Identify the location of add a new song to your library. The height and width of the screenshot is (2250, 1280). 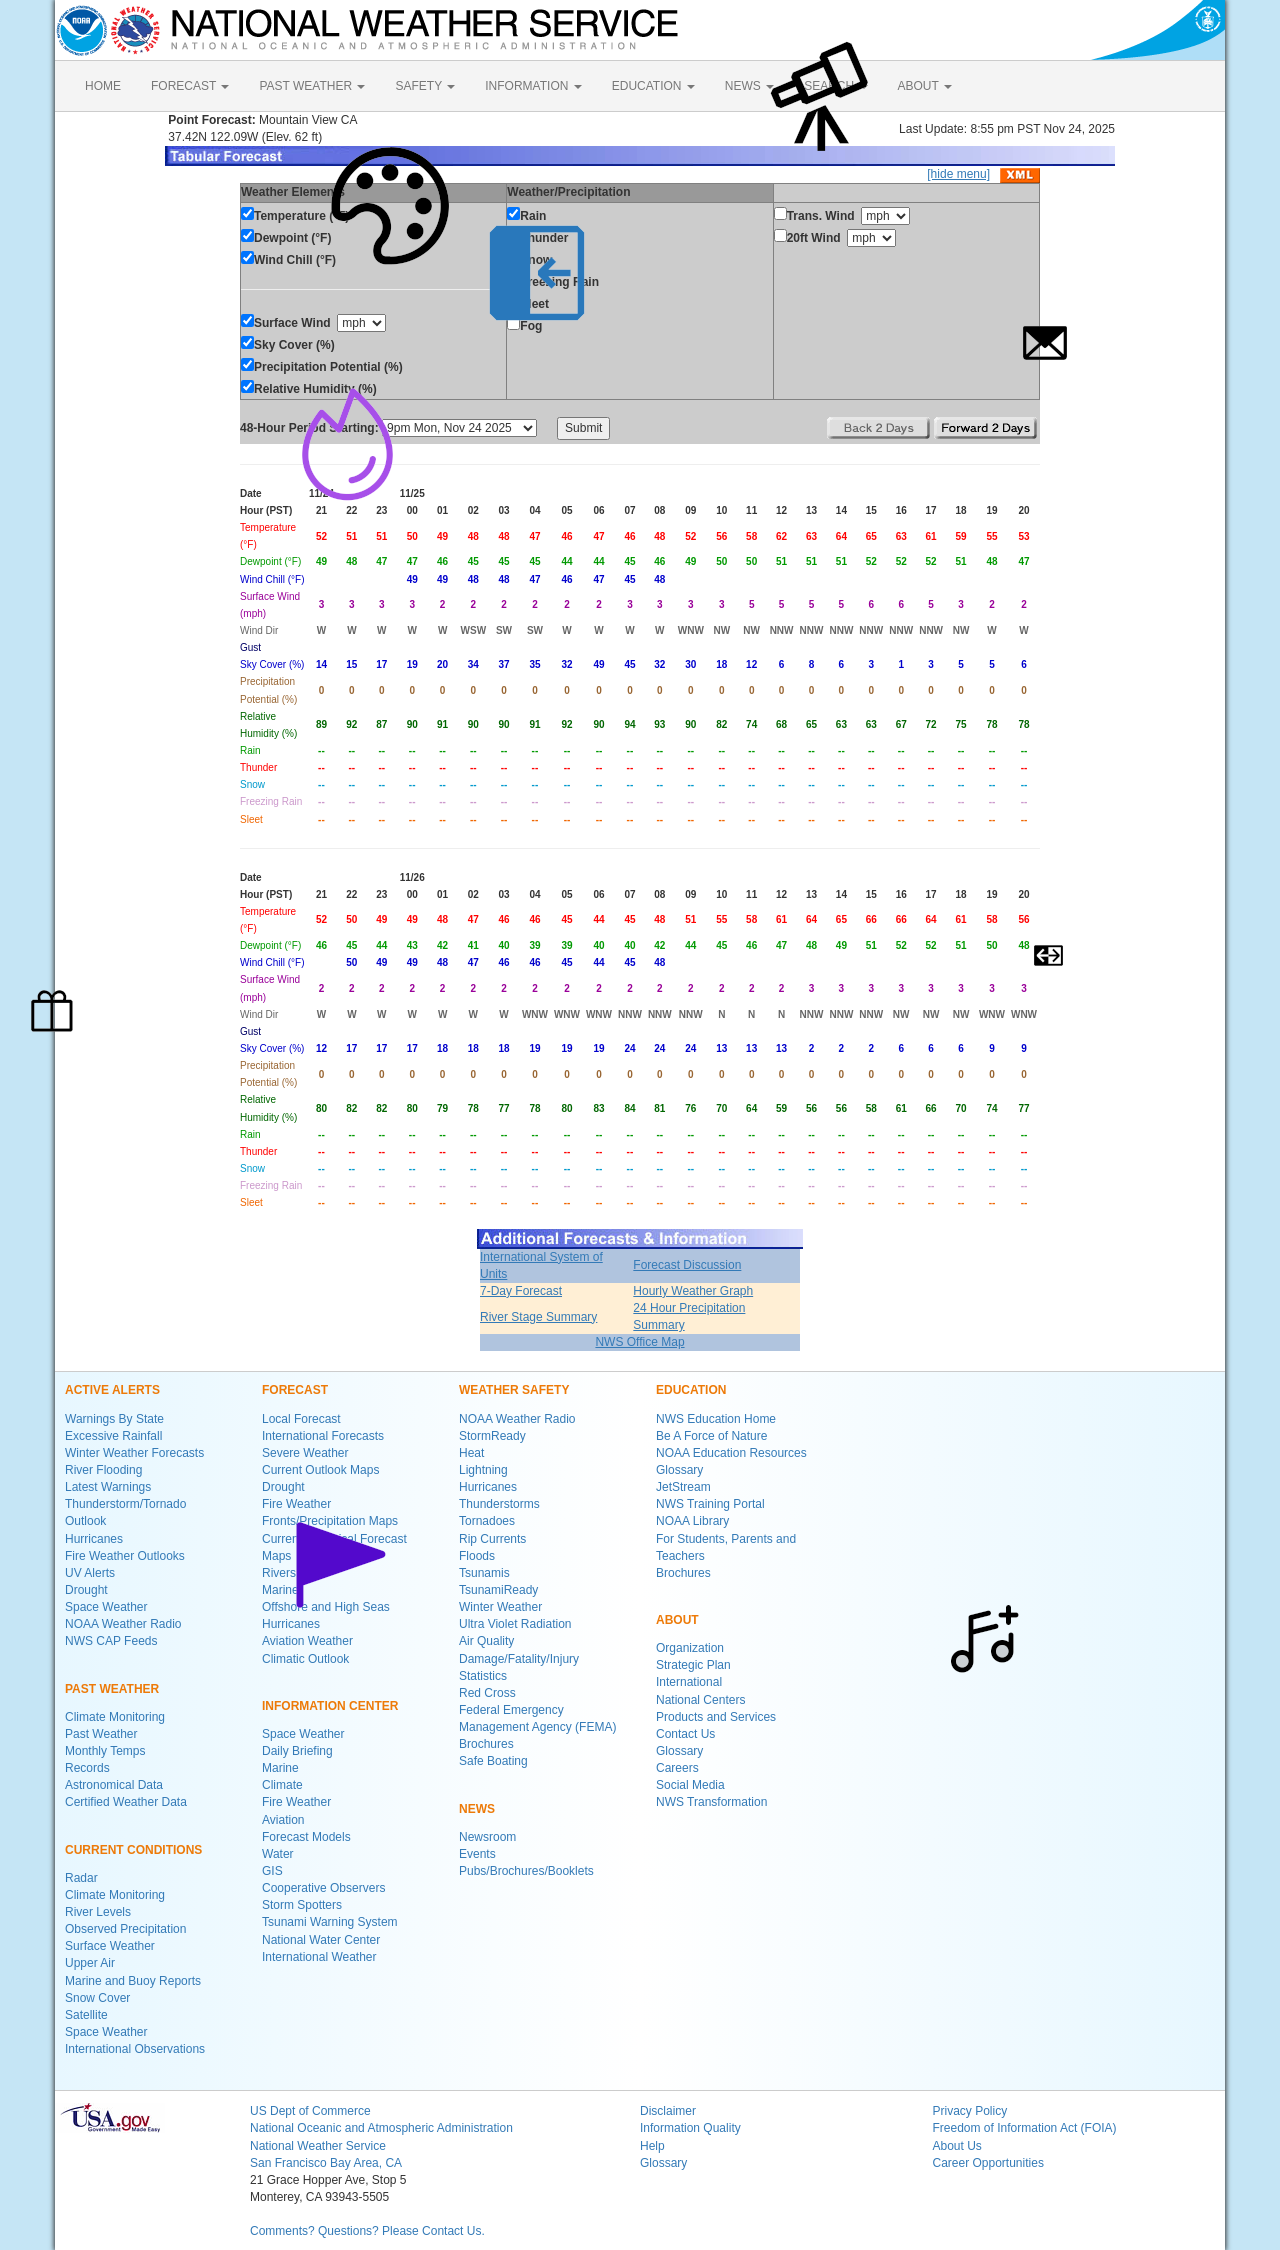
(986, 1640).